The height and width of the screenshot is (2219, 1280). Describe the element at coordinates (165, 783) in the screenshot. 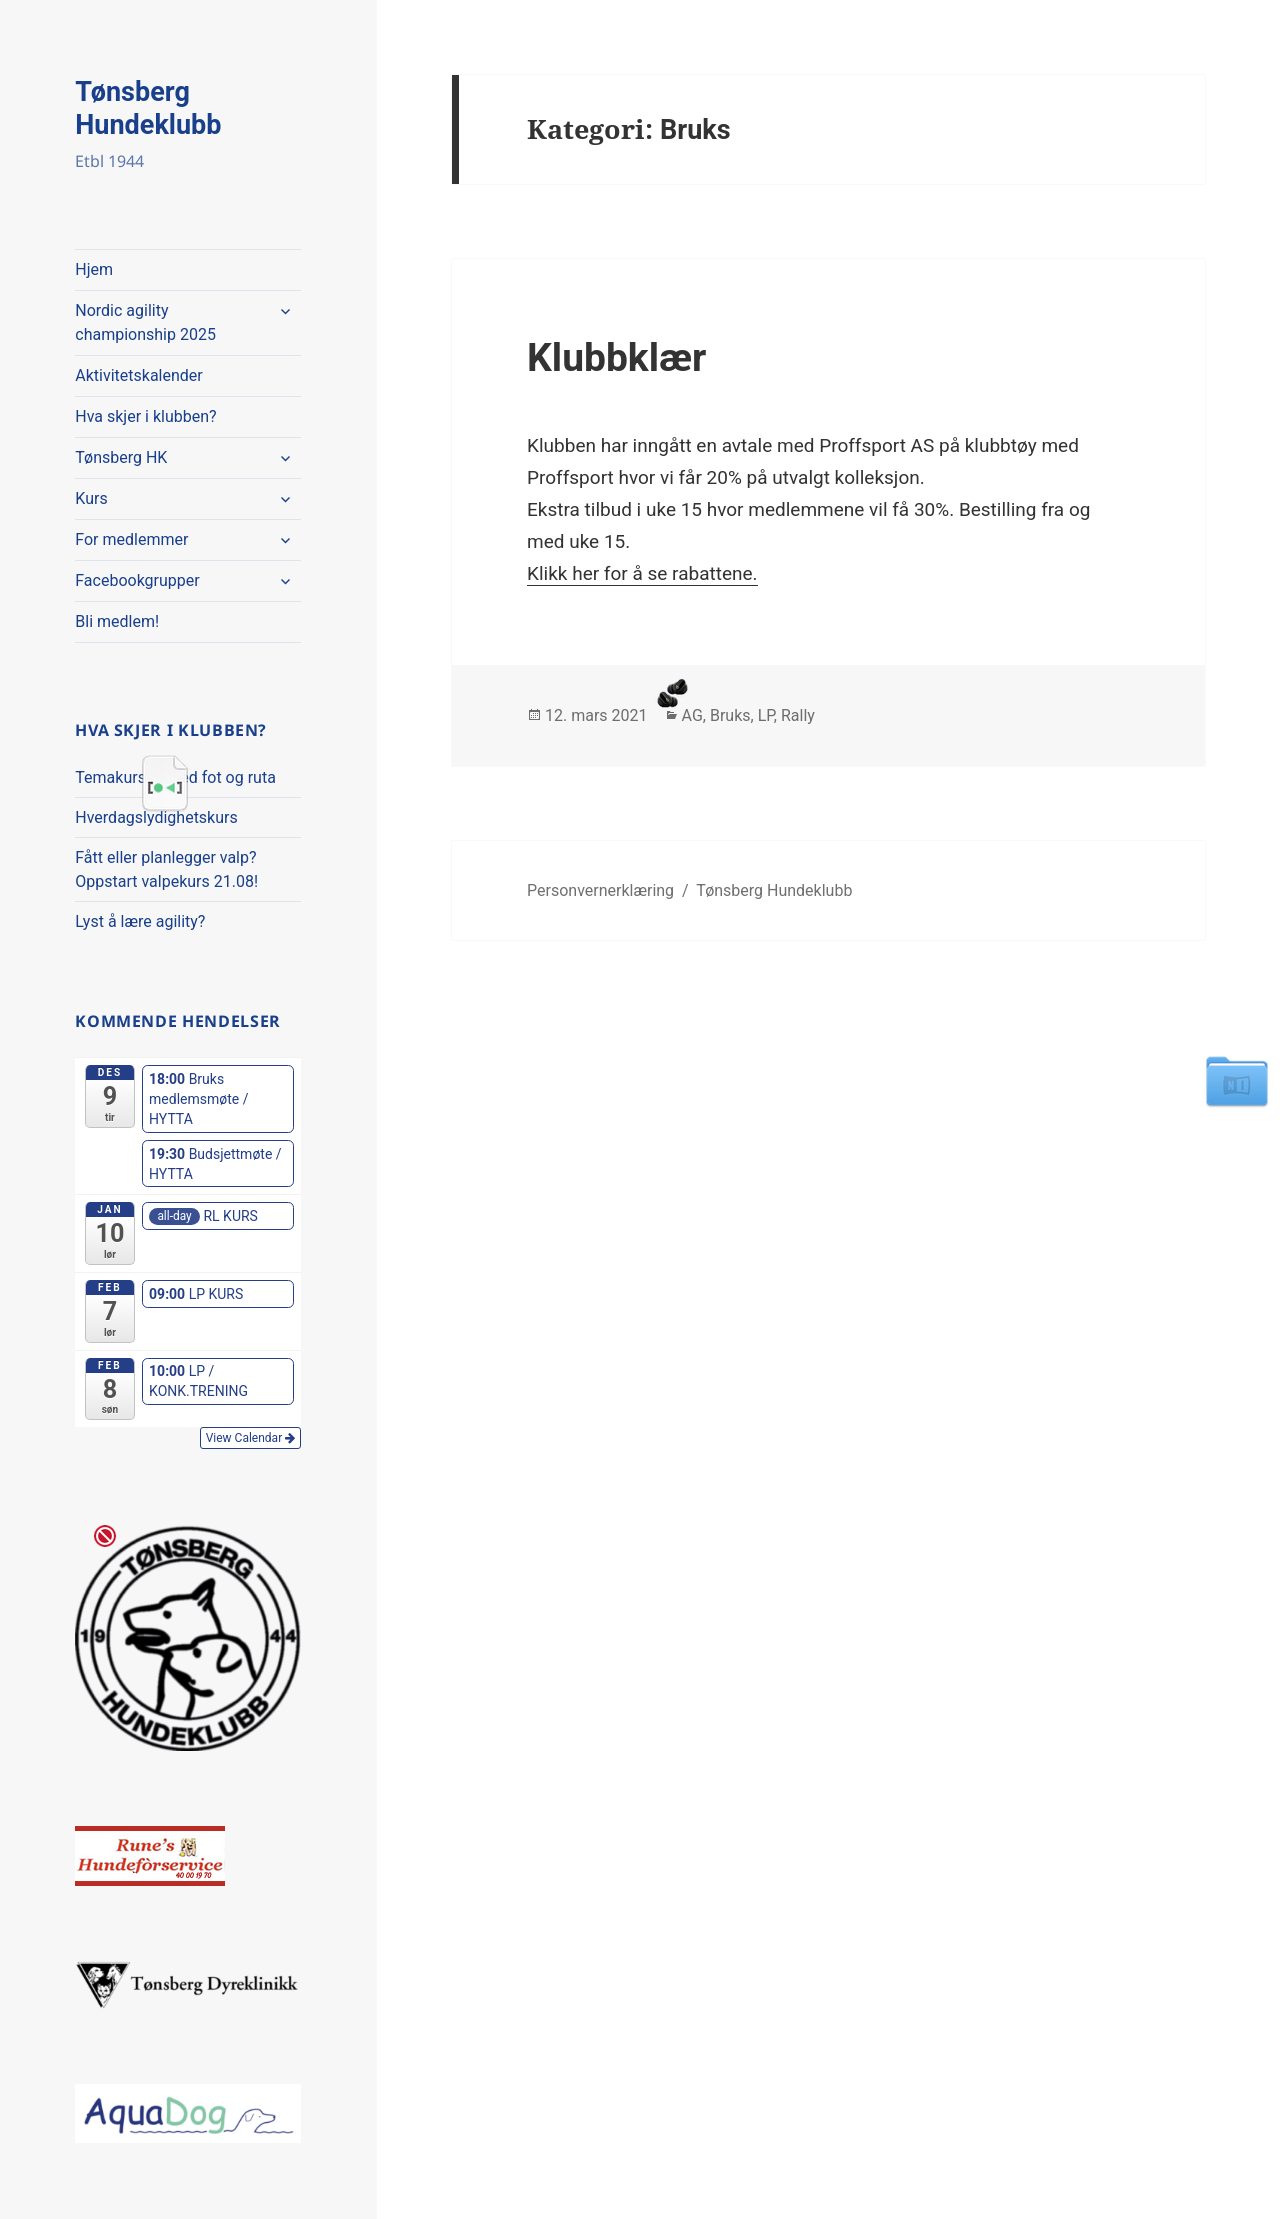

I see `systemd unit configuration file` at that location.